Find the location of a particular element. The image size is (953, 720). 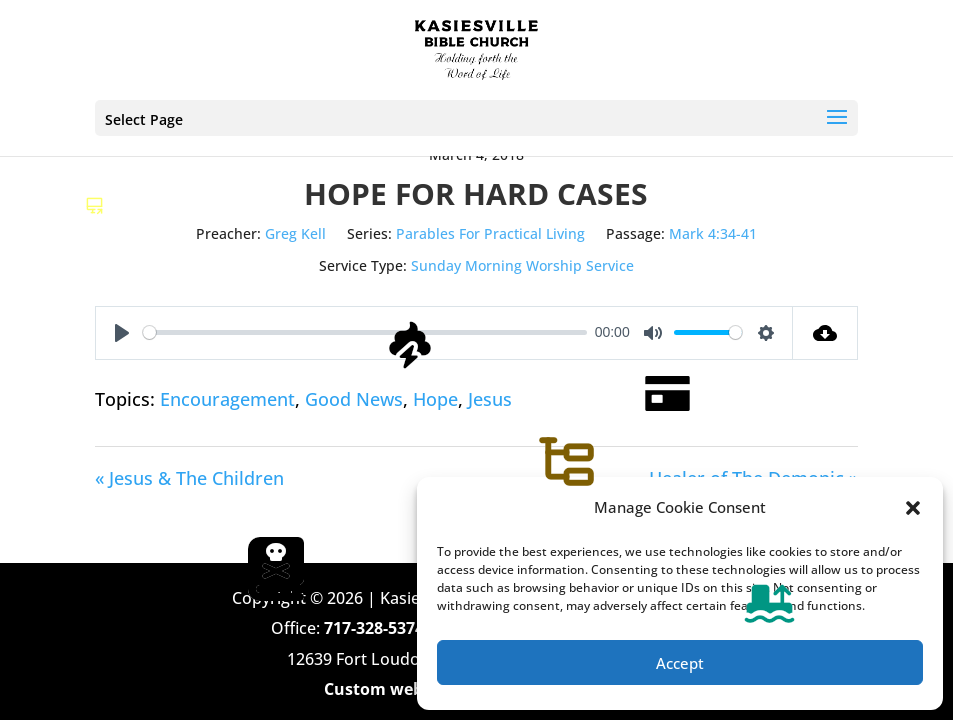

view subtasks within a project is located at coordinates (566, 461).